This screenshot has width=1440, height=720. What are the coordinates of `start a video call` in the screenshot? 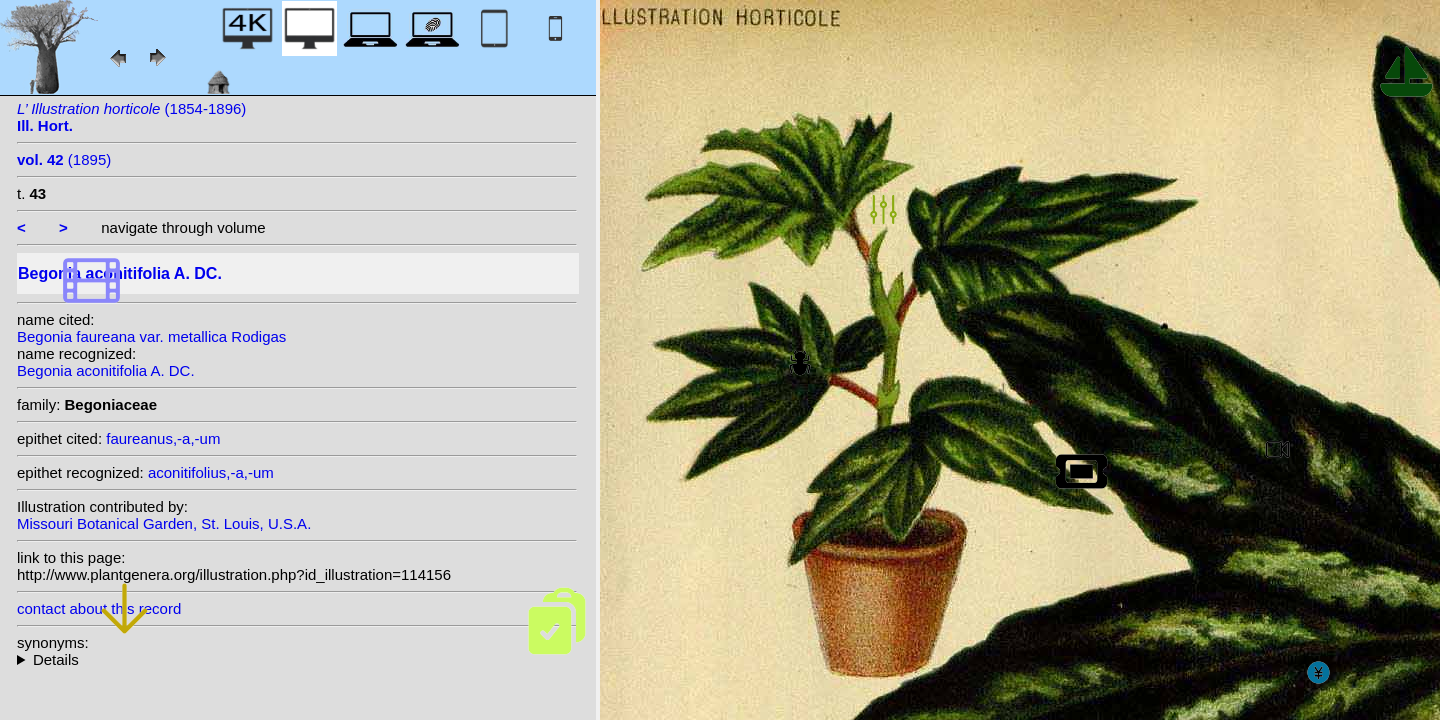 It's located at (1277, 449).